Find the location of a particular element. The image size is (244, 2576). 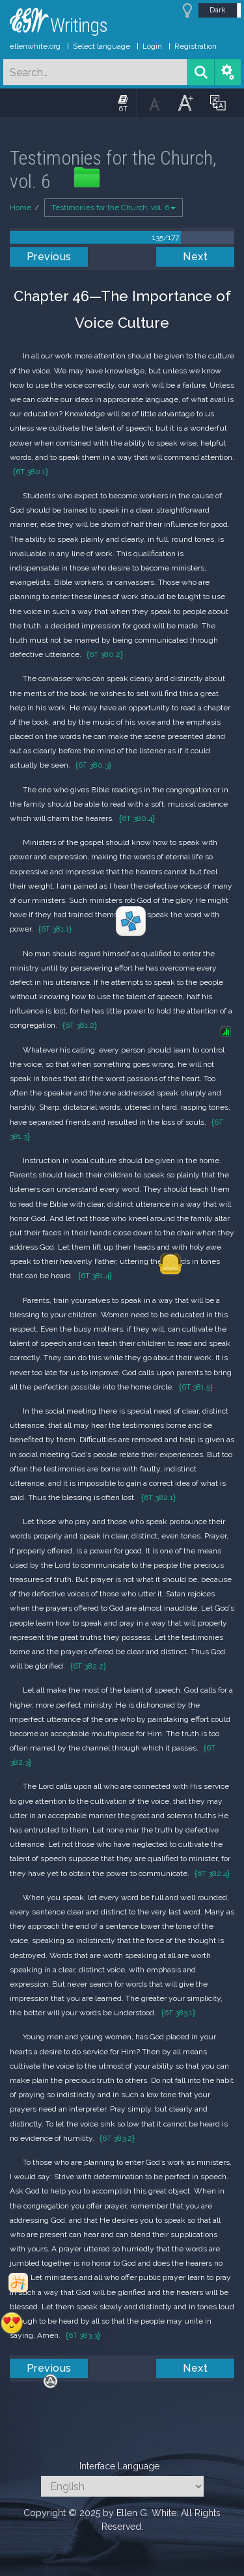

open folder containing files is located at coordinates (87, 177).